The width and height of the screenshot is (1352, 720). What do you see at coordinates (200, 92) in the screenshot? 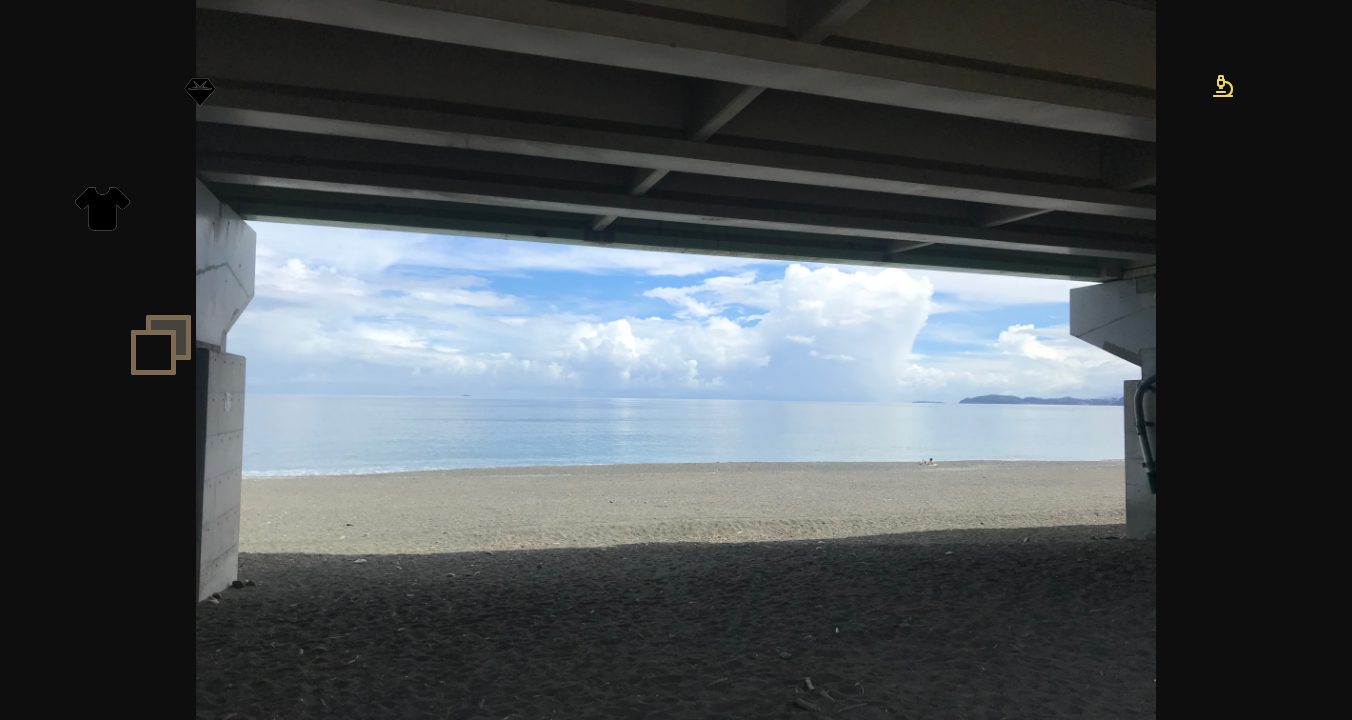
I see `indicates premium or valuable content` at bounding box center [200, 92].